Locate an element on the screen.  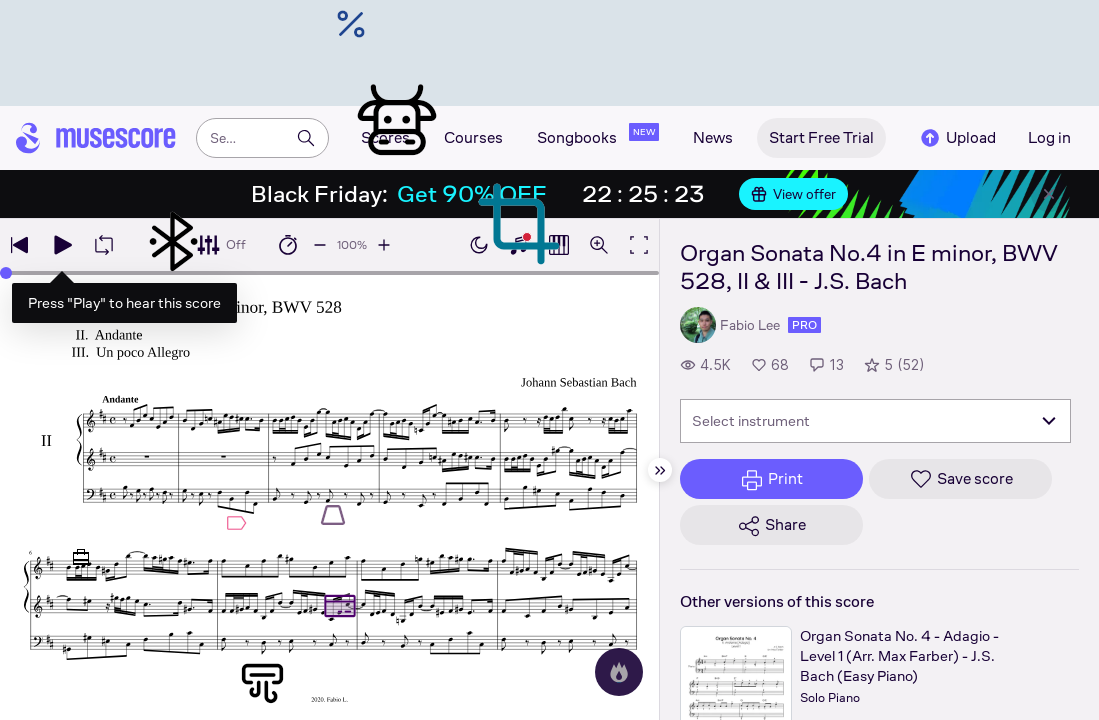
adjust air conditioning or ventilation settings is located at coordinates (262, 682).